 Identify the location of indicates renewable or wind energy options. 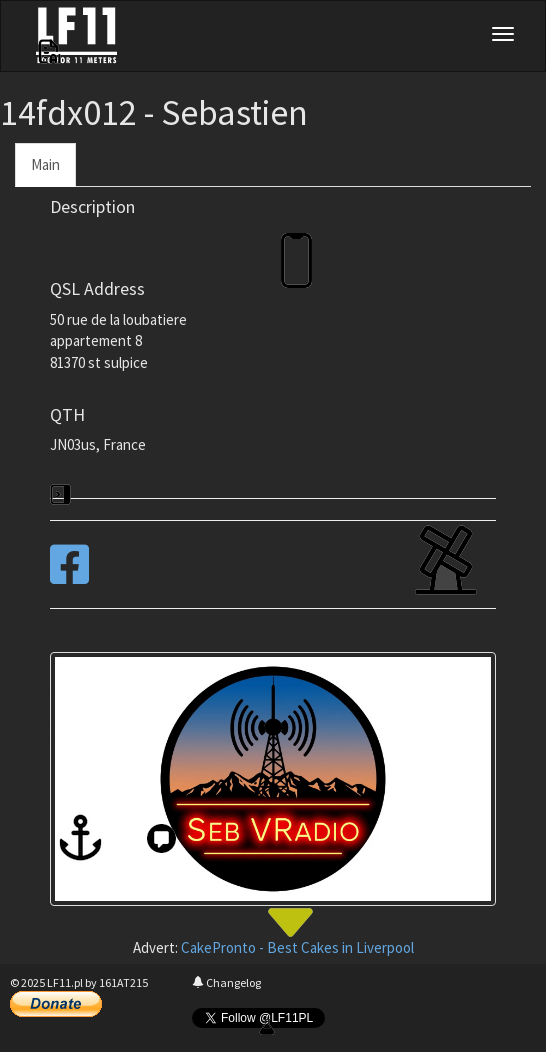
(446, 561).